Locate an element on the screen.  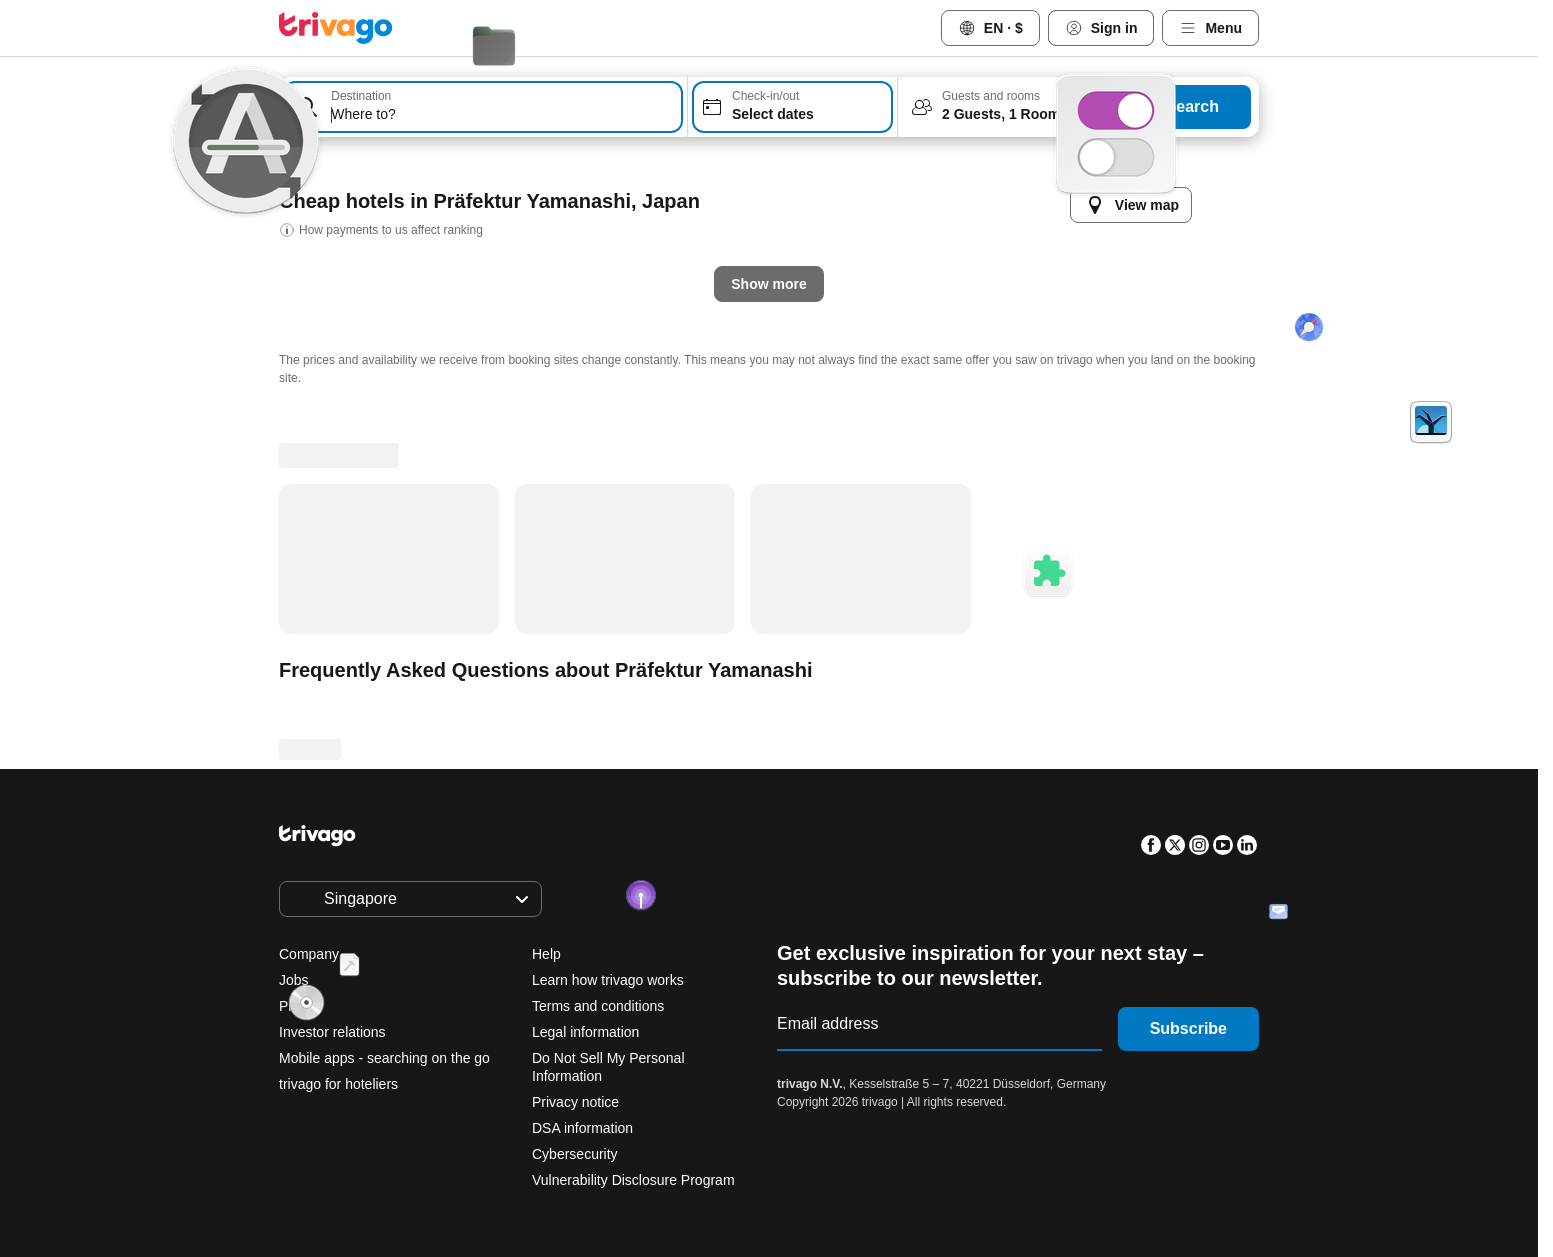
open gnome tweaks to customize desktop settings is located at coordinates (1116, 134).